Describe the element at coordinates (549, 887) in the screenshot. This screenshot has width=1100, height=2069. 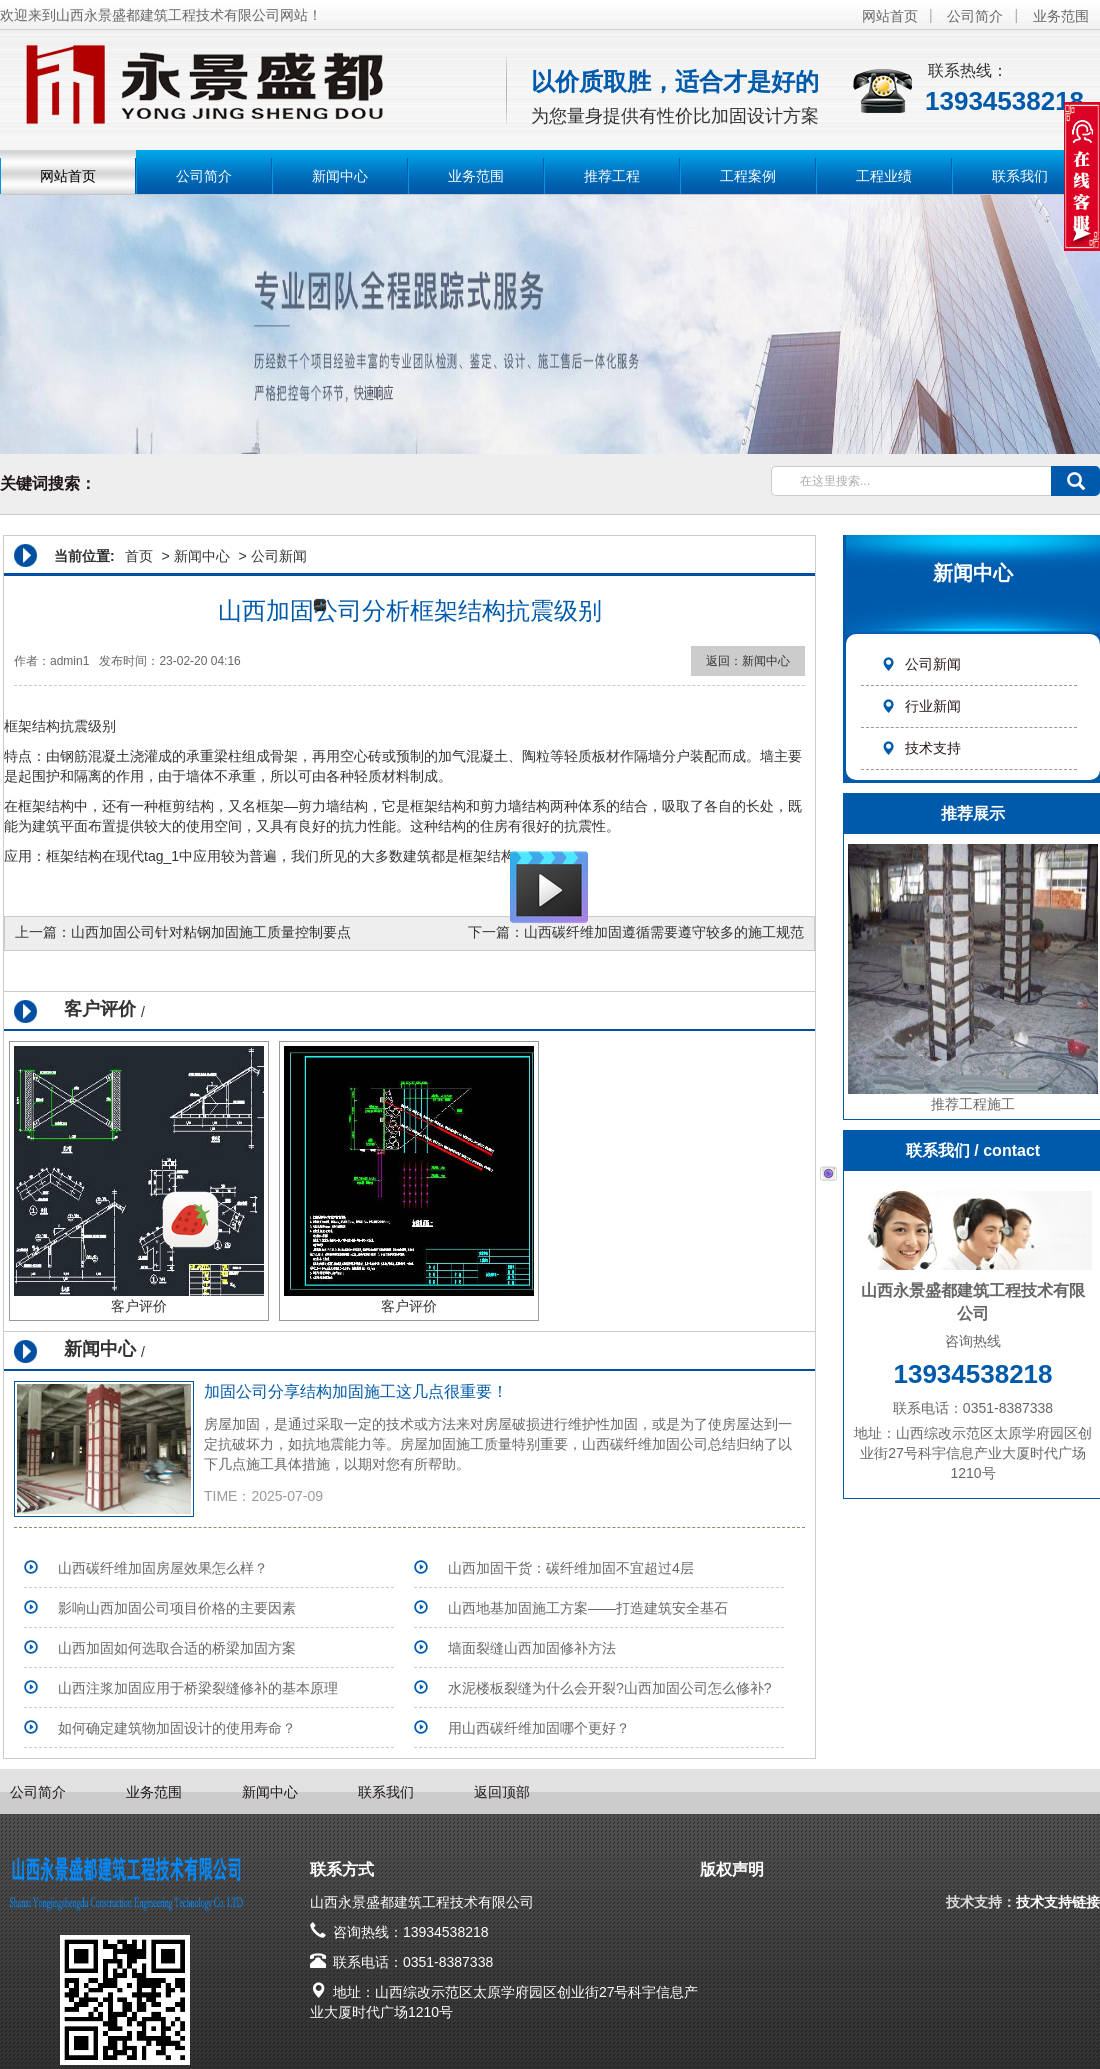
I see `open tv2 streaming app` at that location.